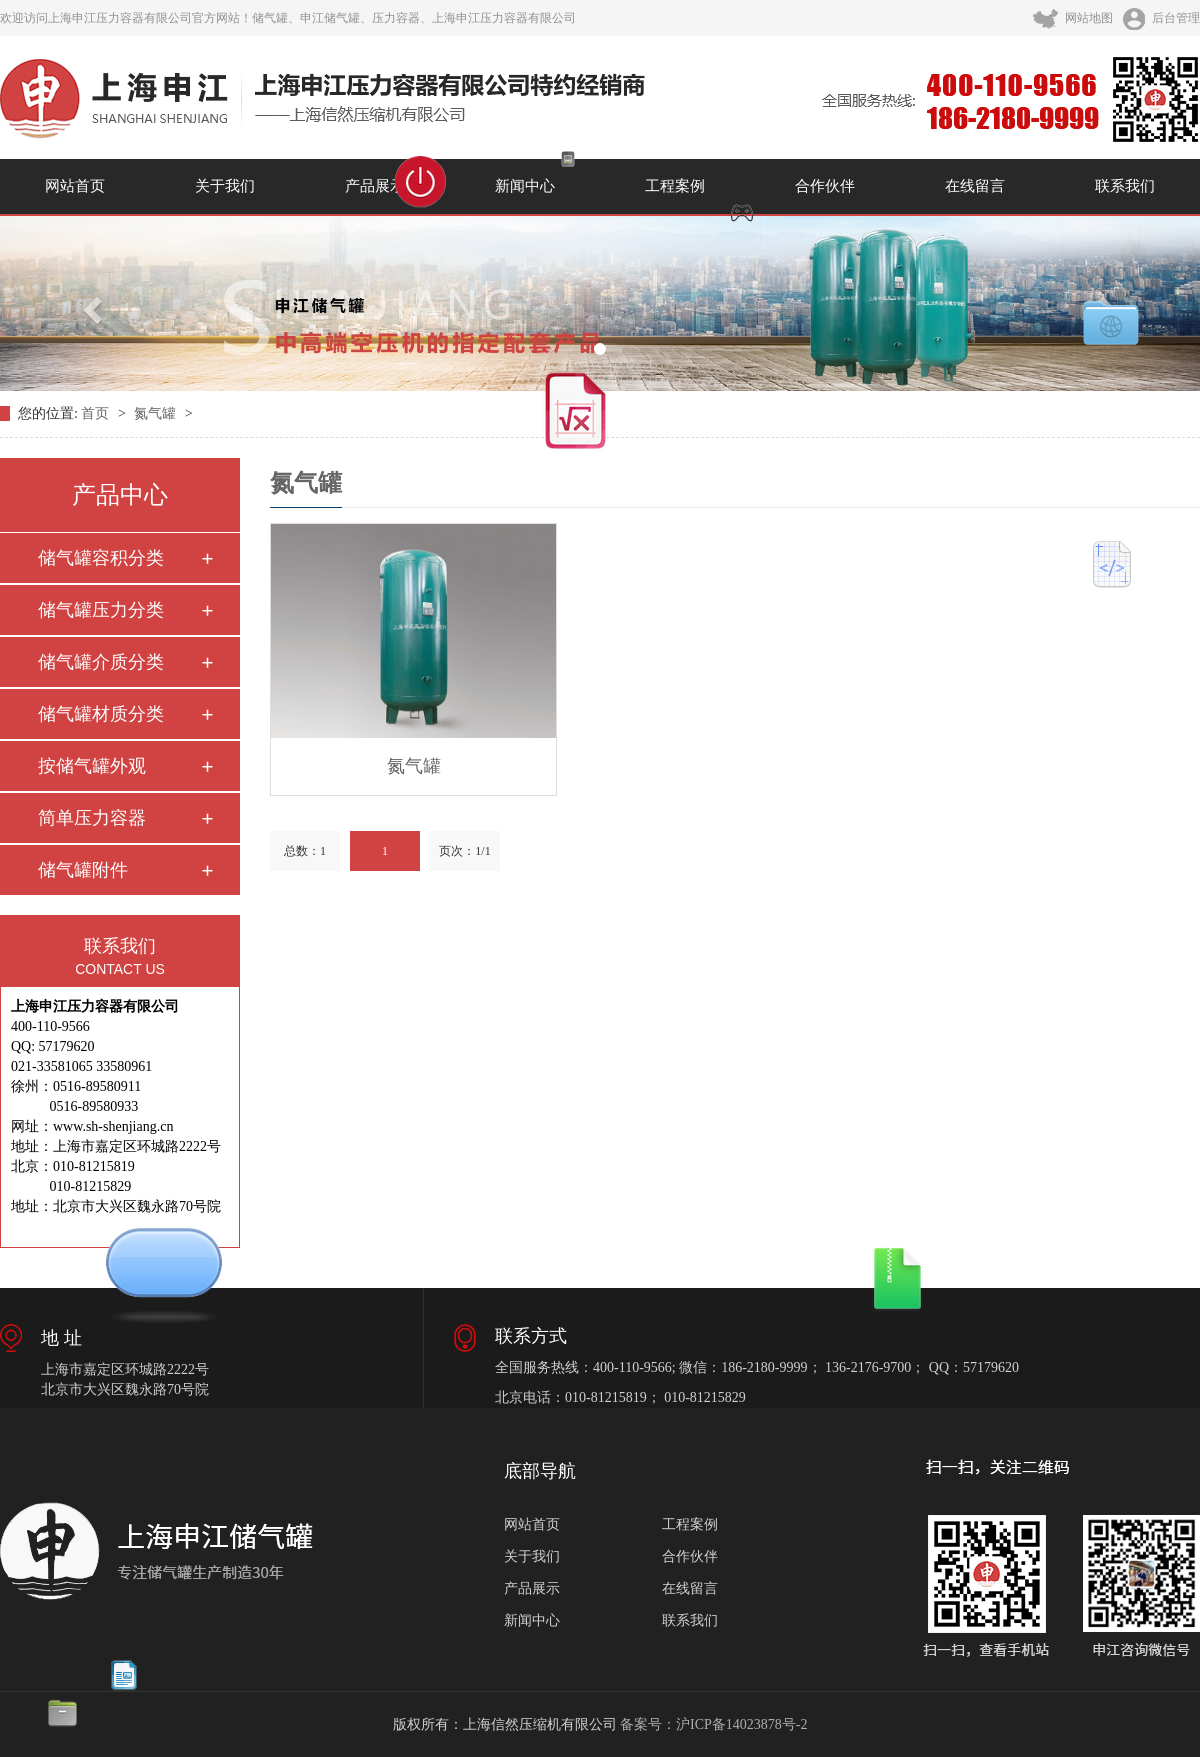 Image resolution: width=1200 pixels, height=1757 pixels. What do you see at coordinates (897, 1279) in the screenshot?
I see `compressed archive file (.arc format)` at bounding box center [897, 1279].